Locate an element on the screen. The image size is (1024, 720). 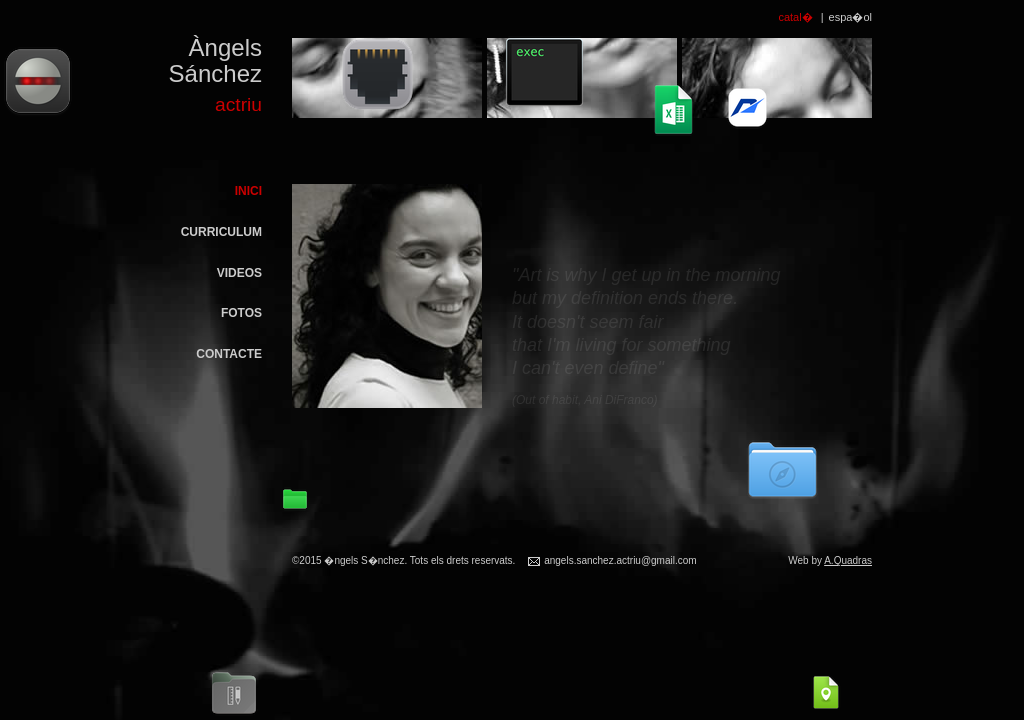
open web browser bookmarks folder is located at coordinates (782, 469).